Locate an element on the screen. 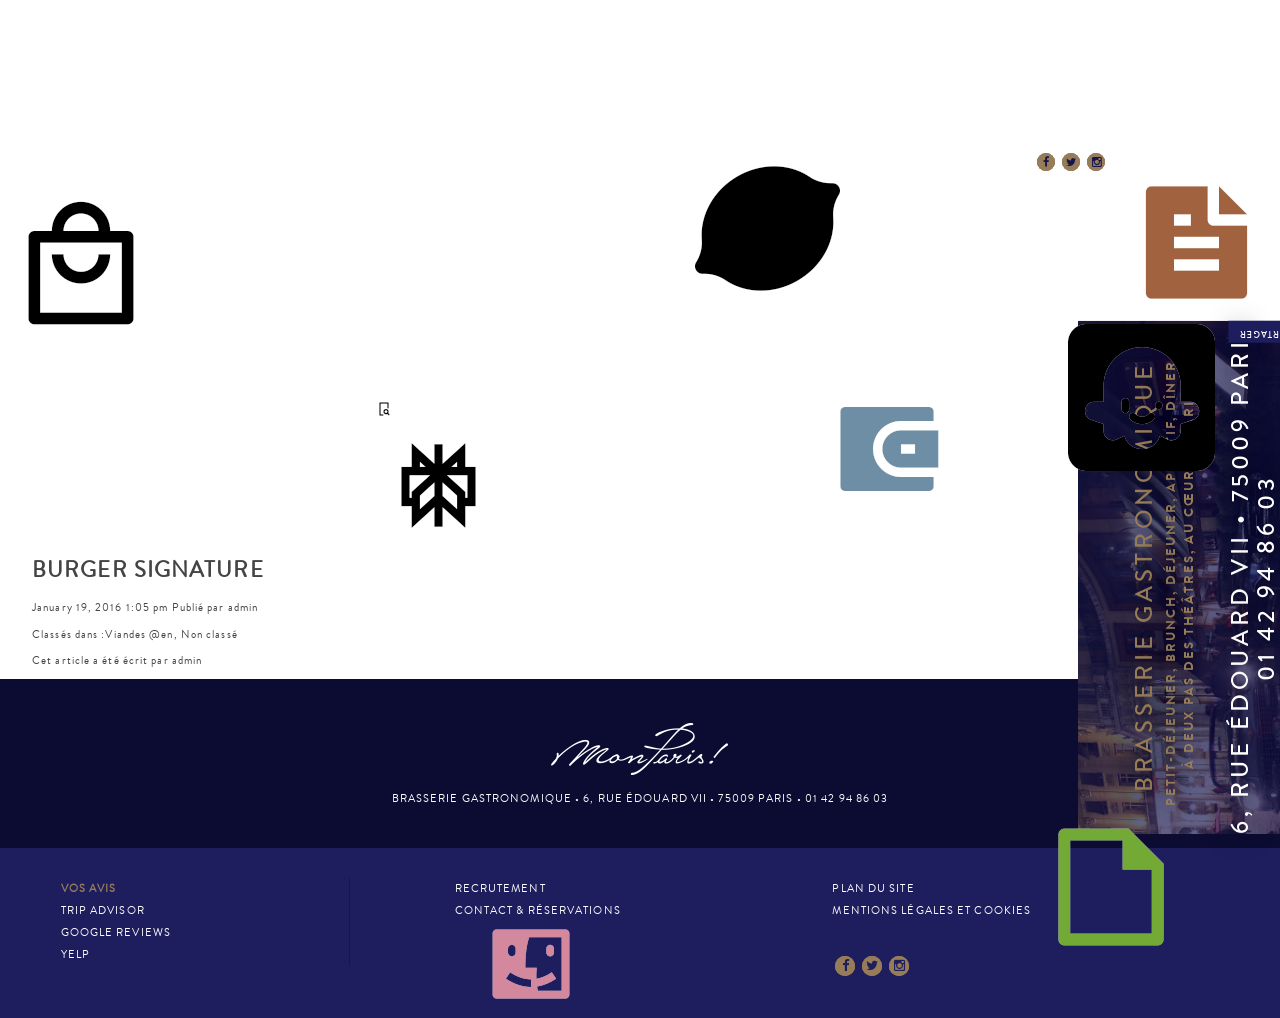  view or open a document is located at coordinates (1111, 887).